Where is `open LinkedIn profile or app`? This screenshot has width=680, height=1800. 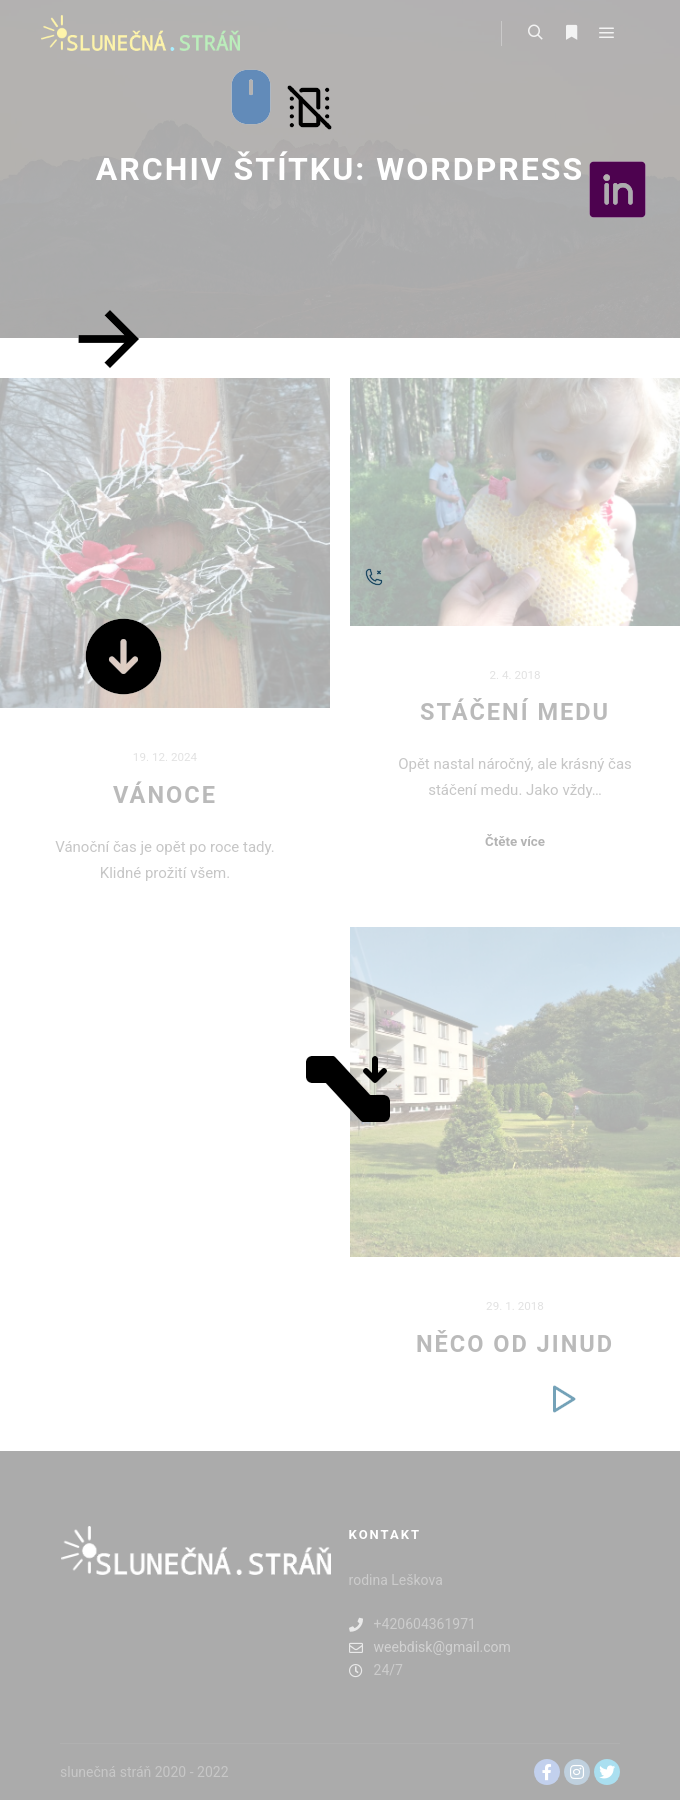 open LinkedIn profile or app is located at coordinates (617, 189).